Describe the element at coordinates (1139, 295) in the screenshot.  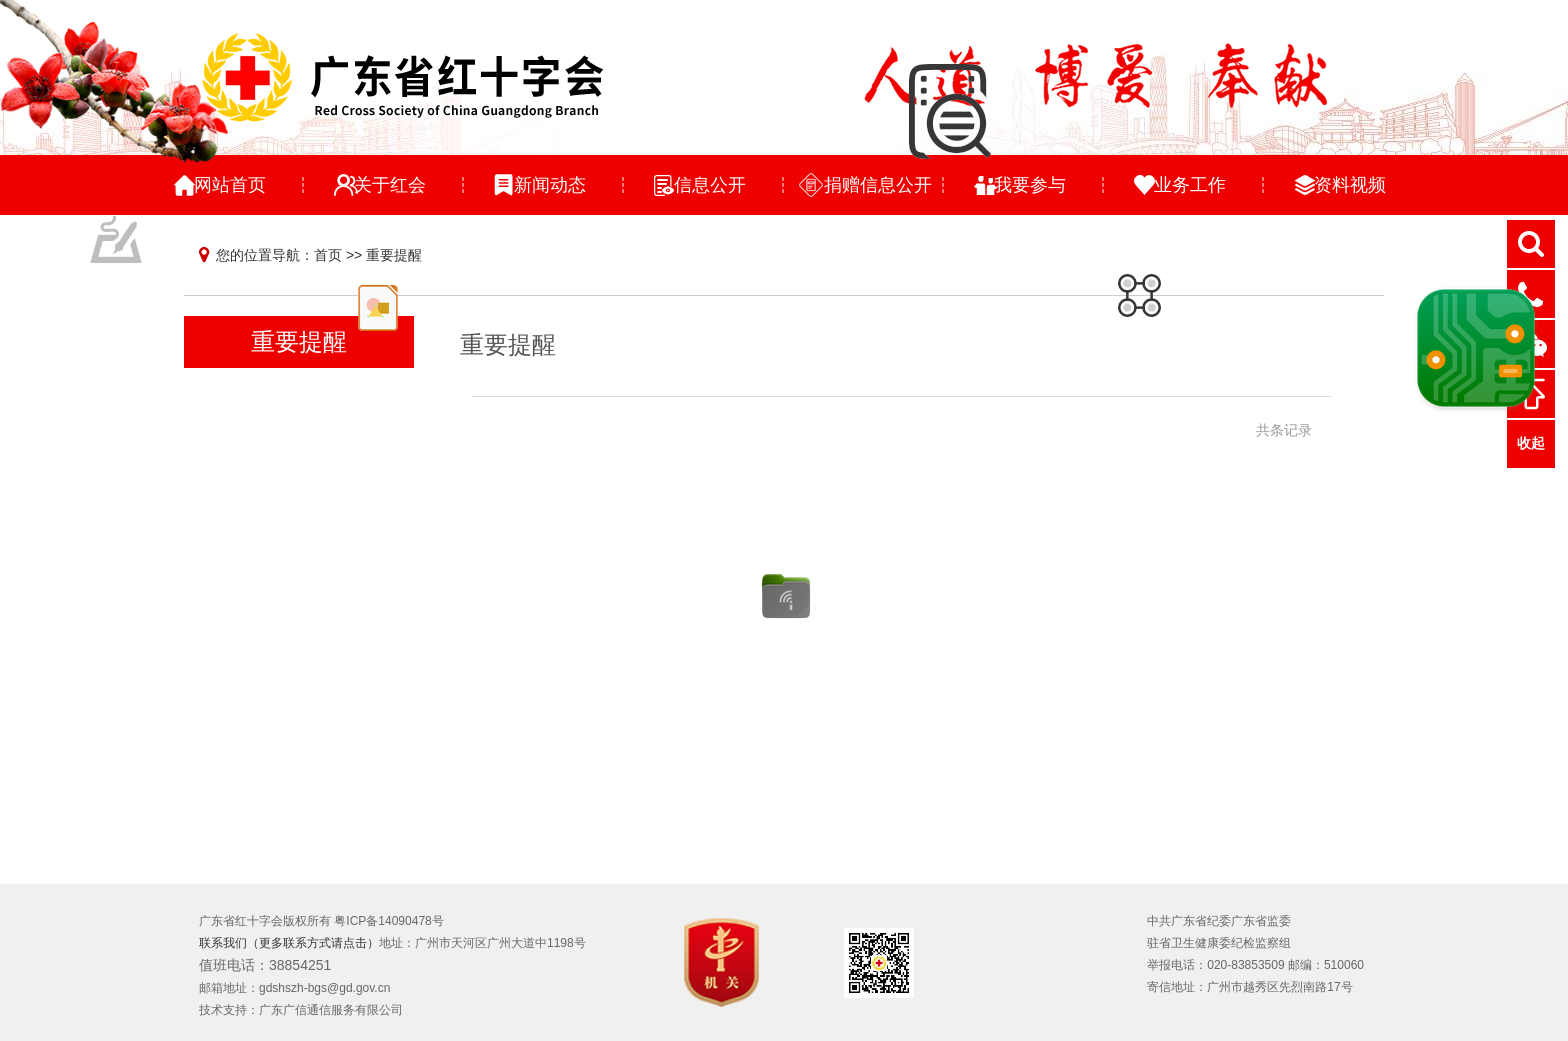
I see `configure hot corners behavior` at that location.